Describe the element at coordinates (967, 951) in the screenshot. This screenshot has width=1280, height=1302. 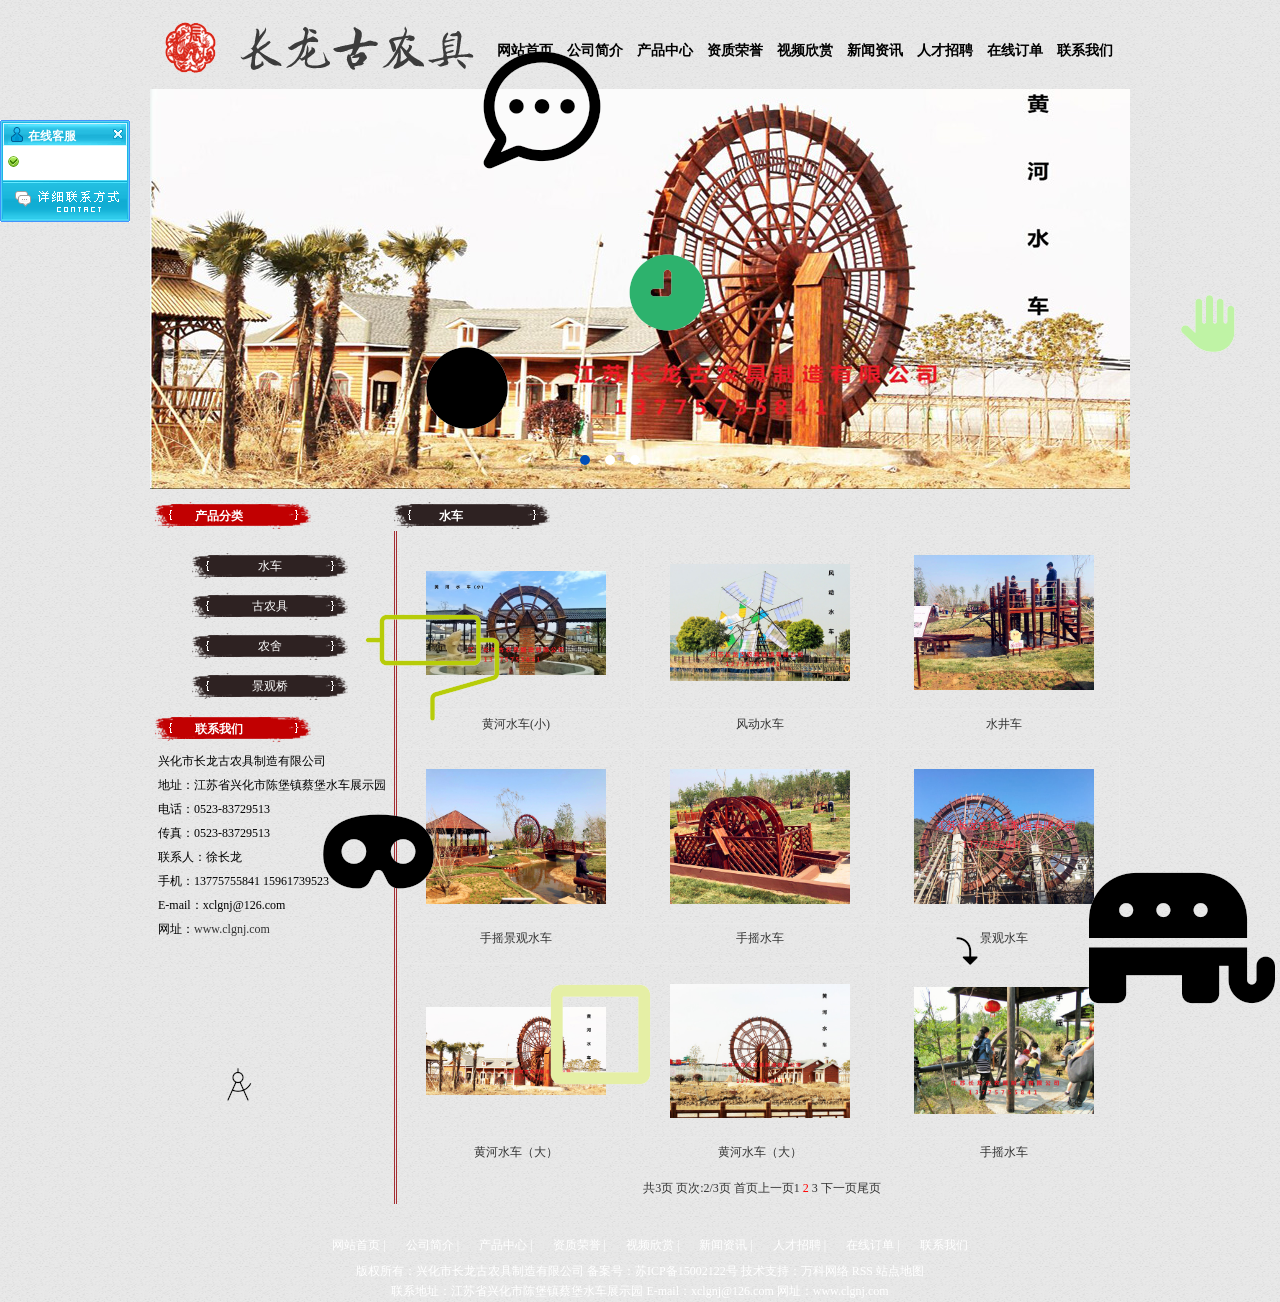
I see `navigate to the next item below` at that location.